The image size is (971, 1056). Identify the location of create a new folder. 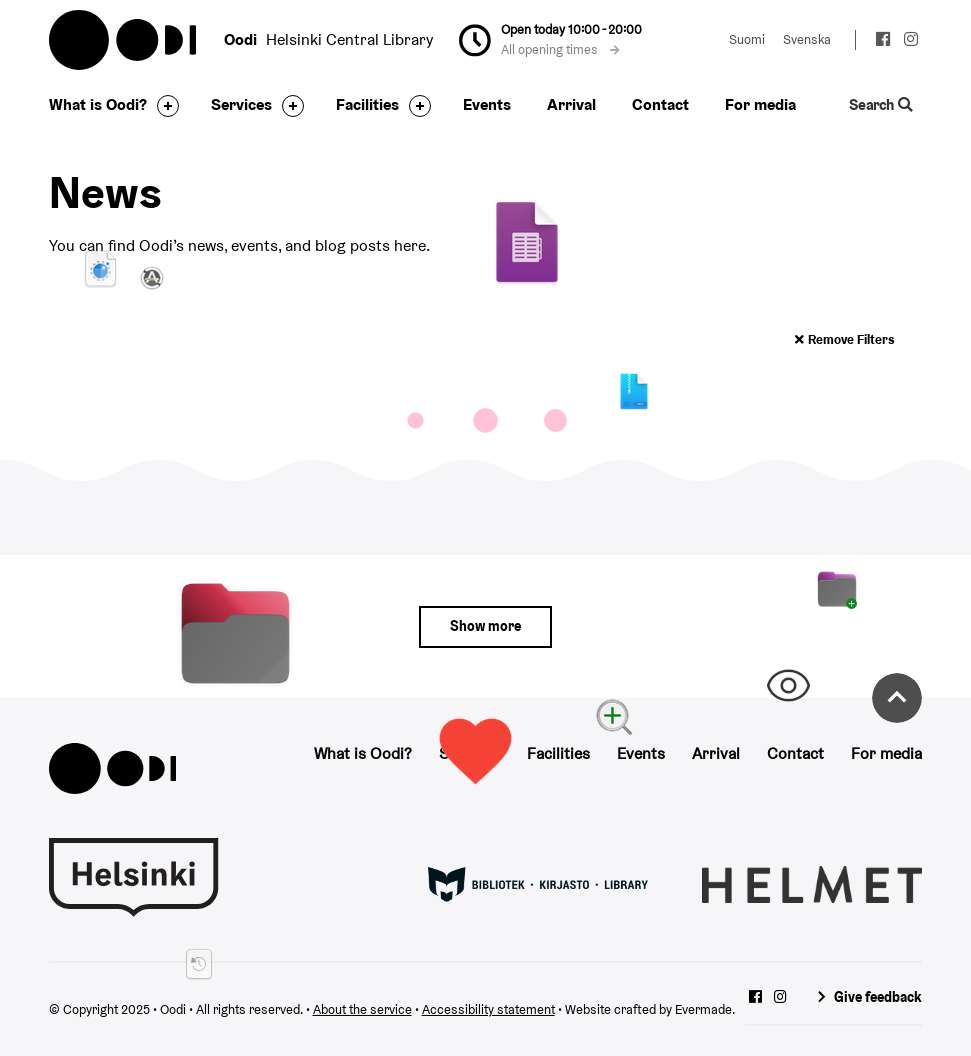
(837, 589).